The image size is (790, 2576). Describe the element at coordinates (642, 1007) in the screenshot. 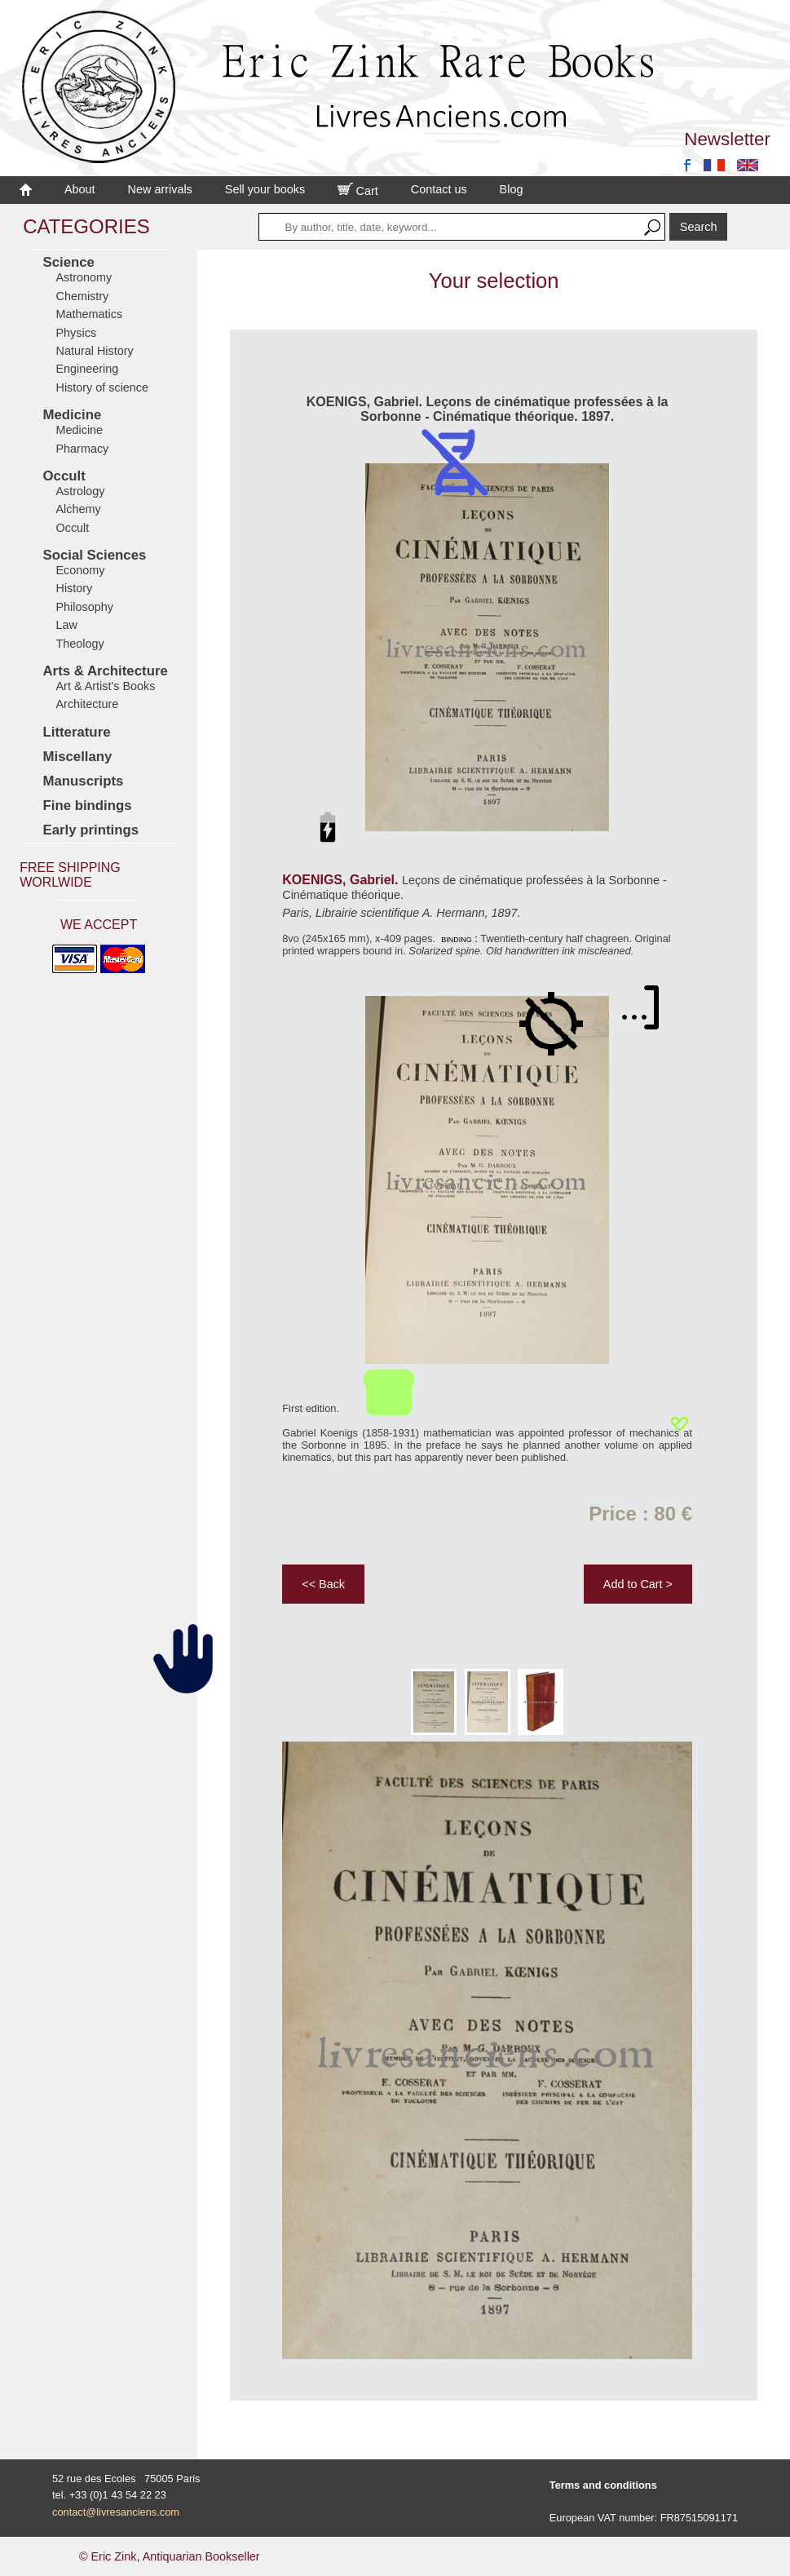

I see `indicates end of a code block or container` at that location.